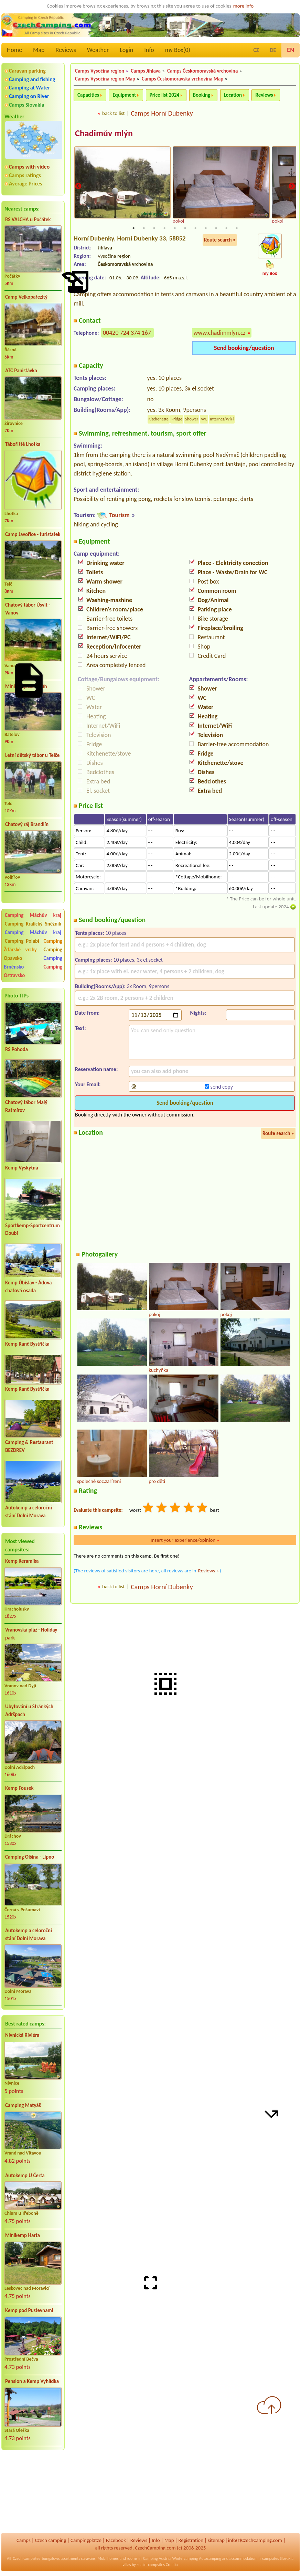  I want to click on view document details, so click(29, 681).